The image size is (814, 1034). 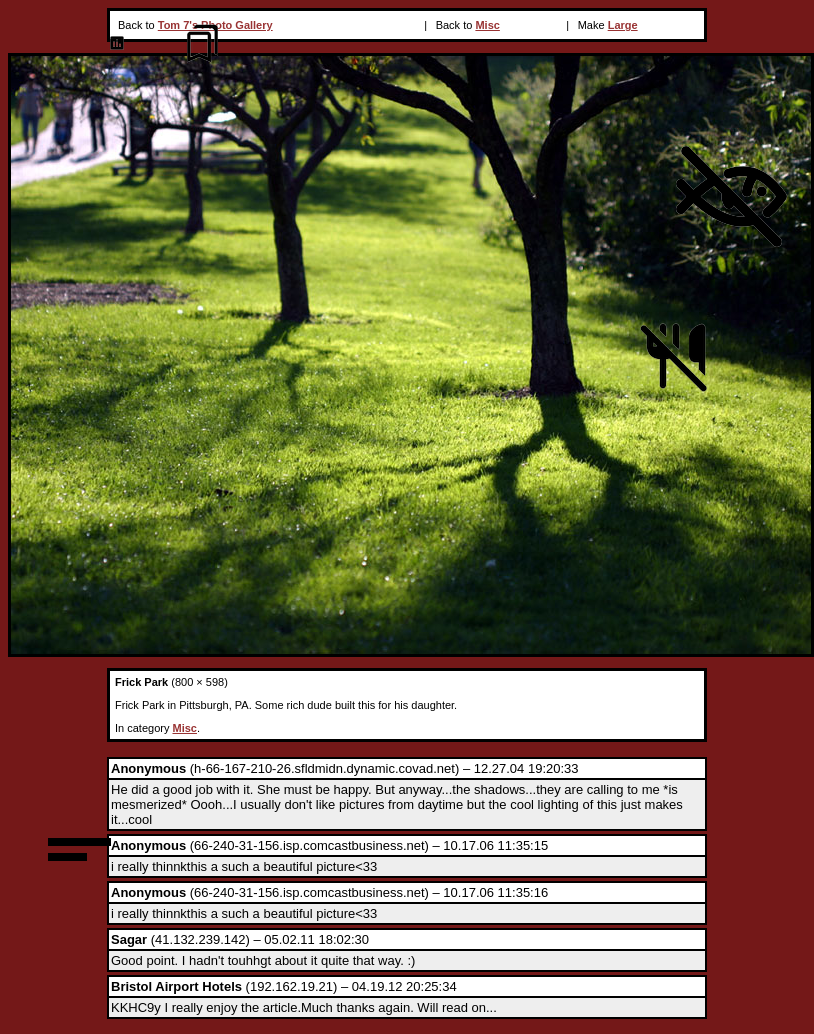 What do you see at coordinates (202, 43) in the screenshot?
I see `view all saved bookmarks` at bounding box center [202, 43].